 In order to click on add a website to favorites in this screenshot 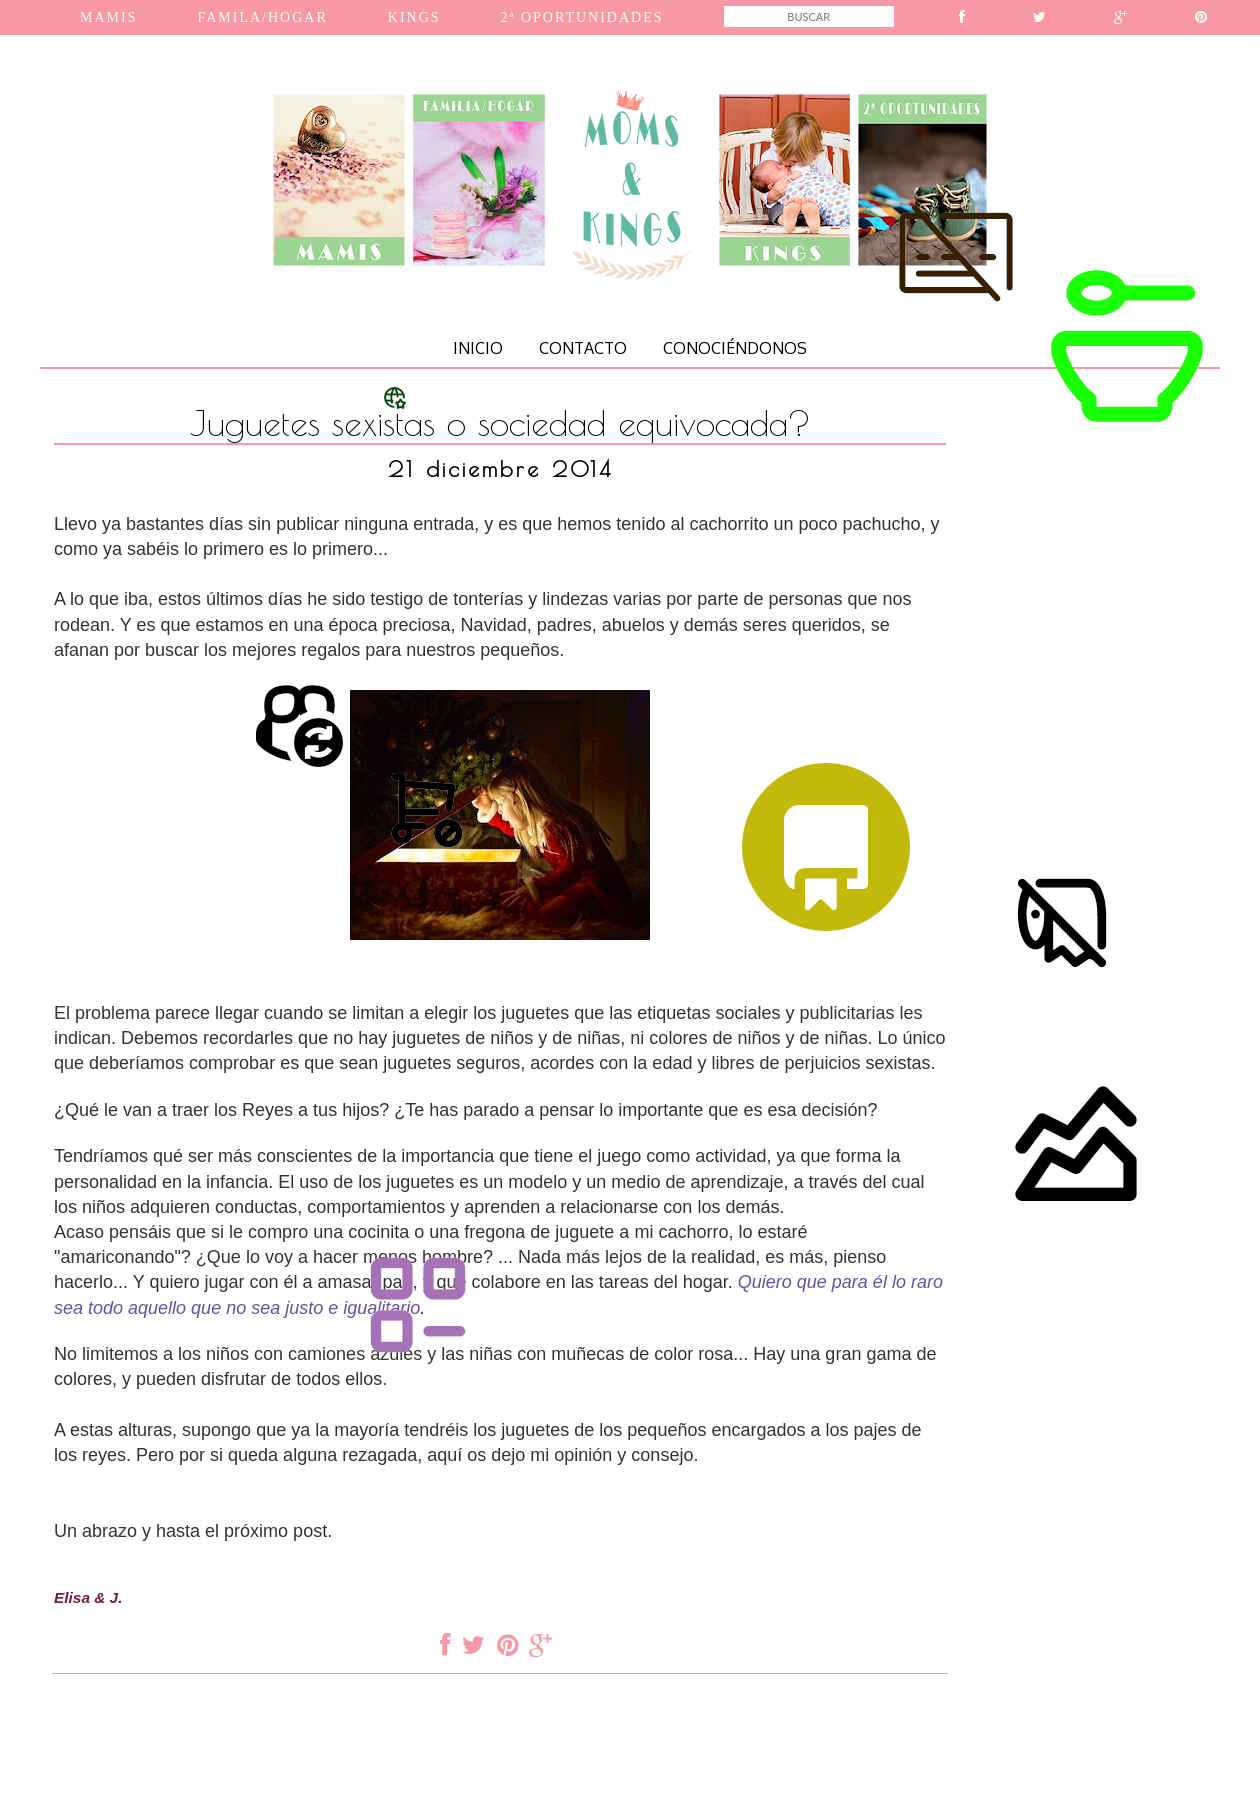, I will do `click(394, 397)`.